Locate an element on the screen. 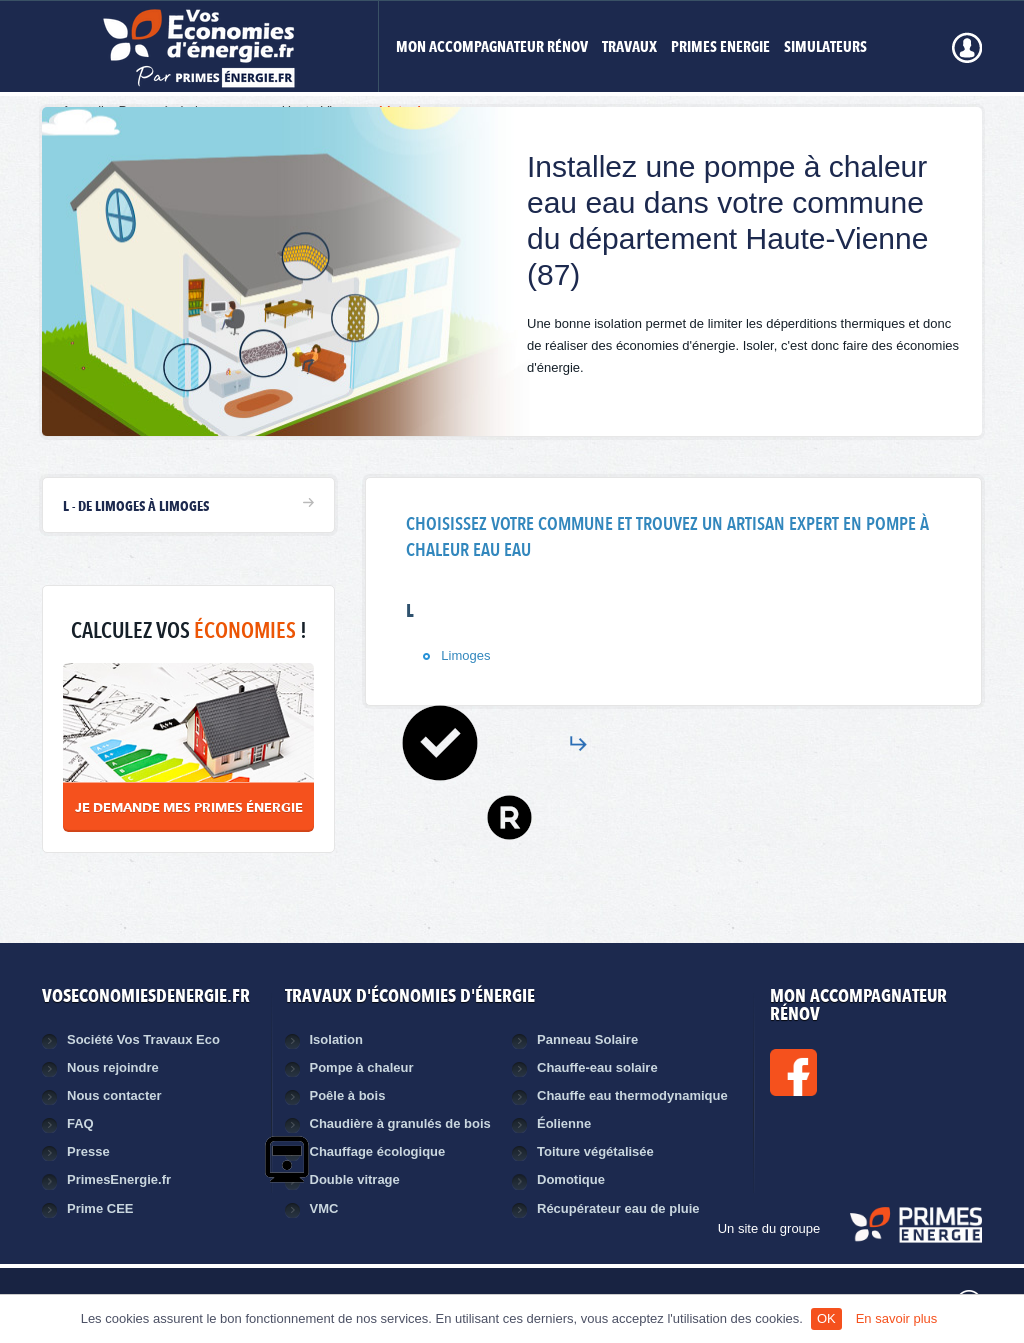  reply to a message or comment is located at coordinates (577, 743).